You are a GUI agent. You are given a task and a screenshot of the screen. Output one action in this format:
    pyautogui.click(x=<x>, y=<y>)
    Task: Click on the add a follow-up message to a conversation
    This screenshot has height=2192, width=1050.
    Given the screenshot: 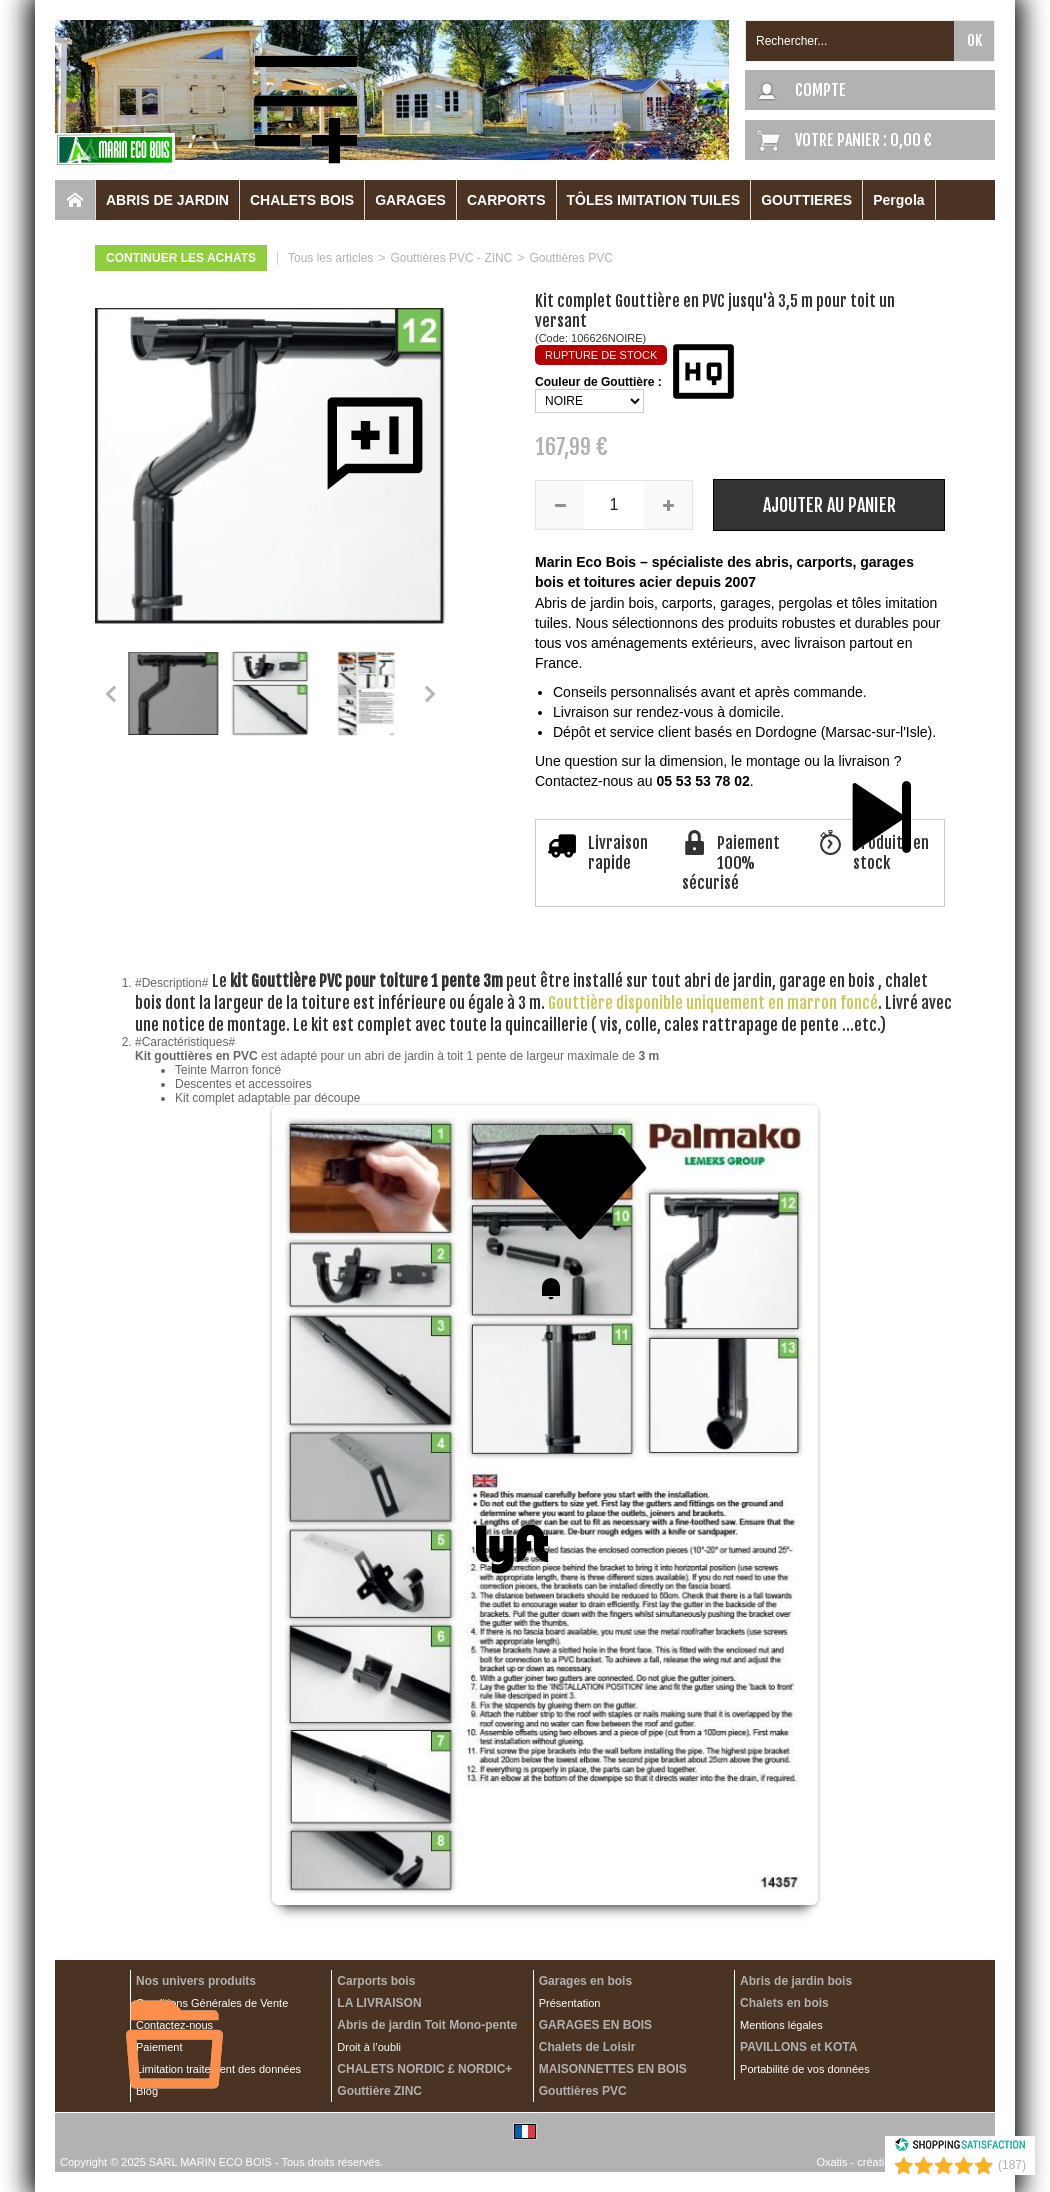 What is the action you would take?
    pyautogui.click(x=375, y=440)
    